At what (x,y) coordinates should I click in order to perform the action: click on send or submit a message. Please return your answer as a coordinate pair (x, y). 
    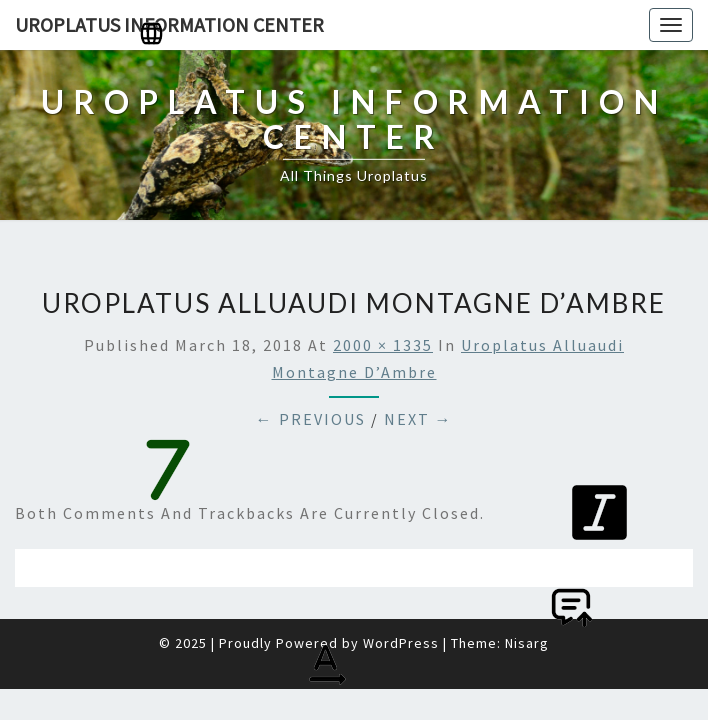
    Looking at the image, I should click on (571, 606).